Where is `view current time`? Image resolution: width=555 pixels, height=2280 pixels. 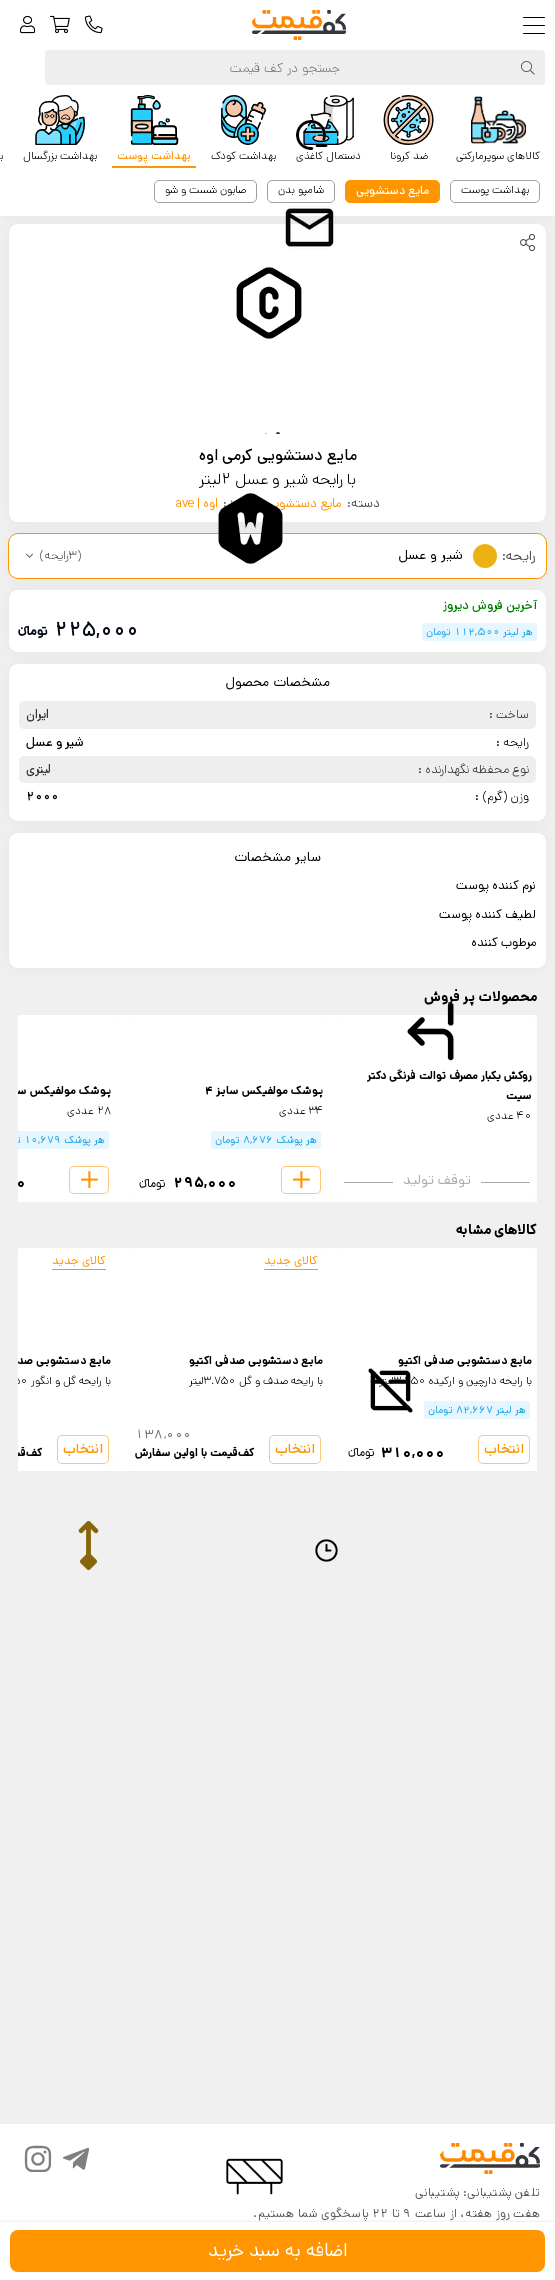 view current time is located at coordinates (326, 1550).